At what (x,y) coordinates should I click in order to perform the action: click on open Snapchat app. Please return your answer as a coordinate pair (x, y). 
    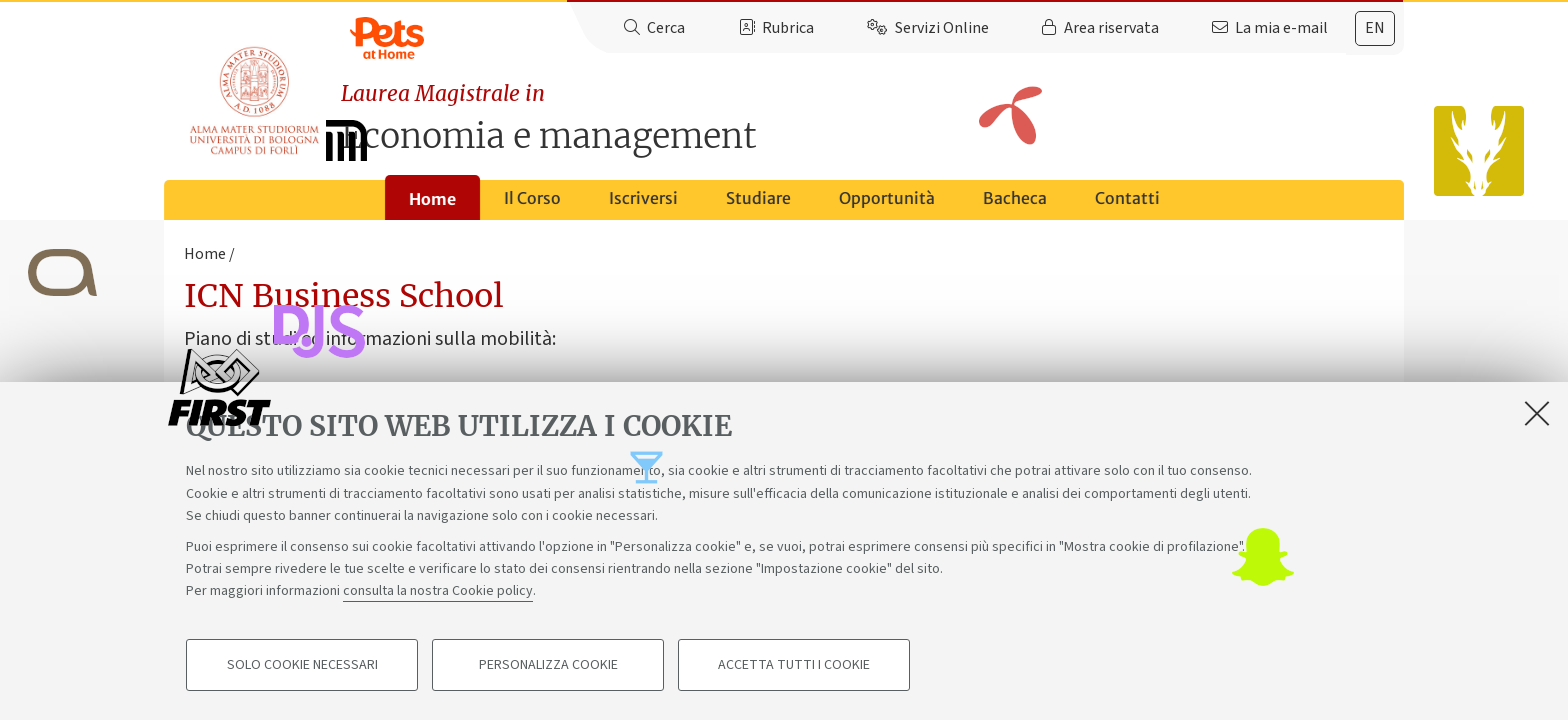
    Looking at the image, I should click on (1263, 557).